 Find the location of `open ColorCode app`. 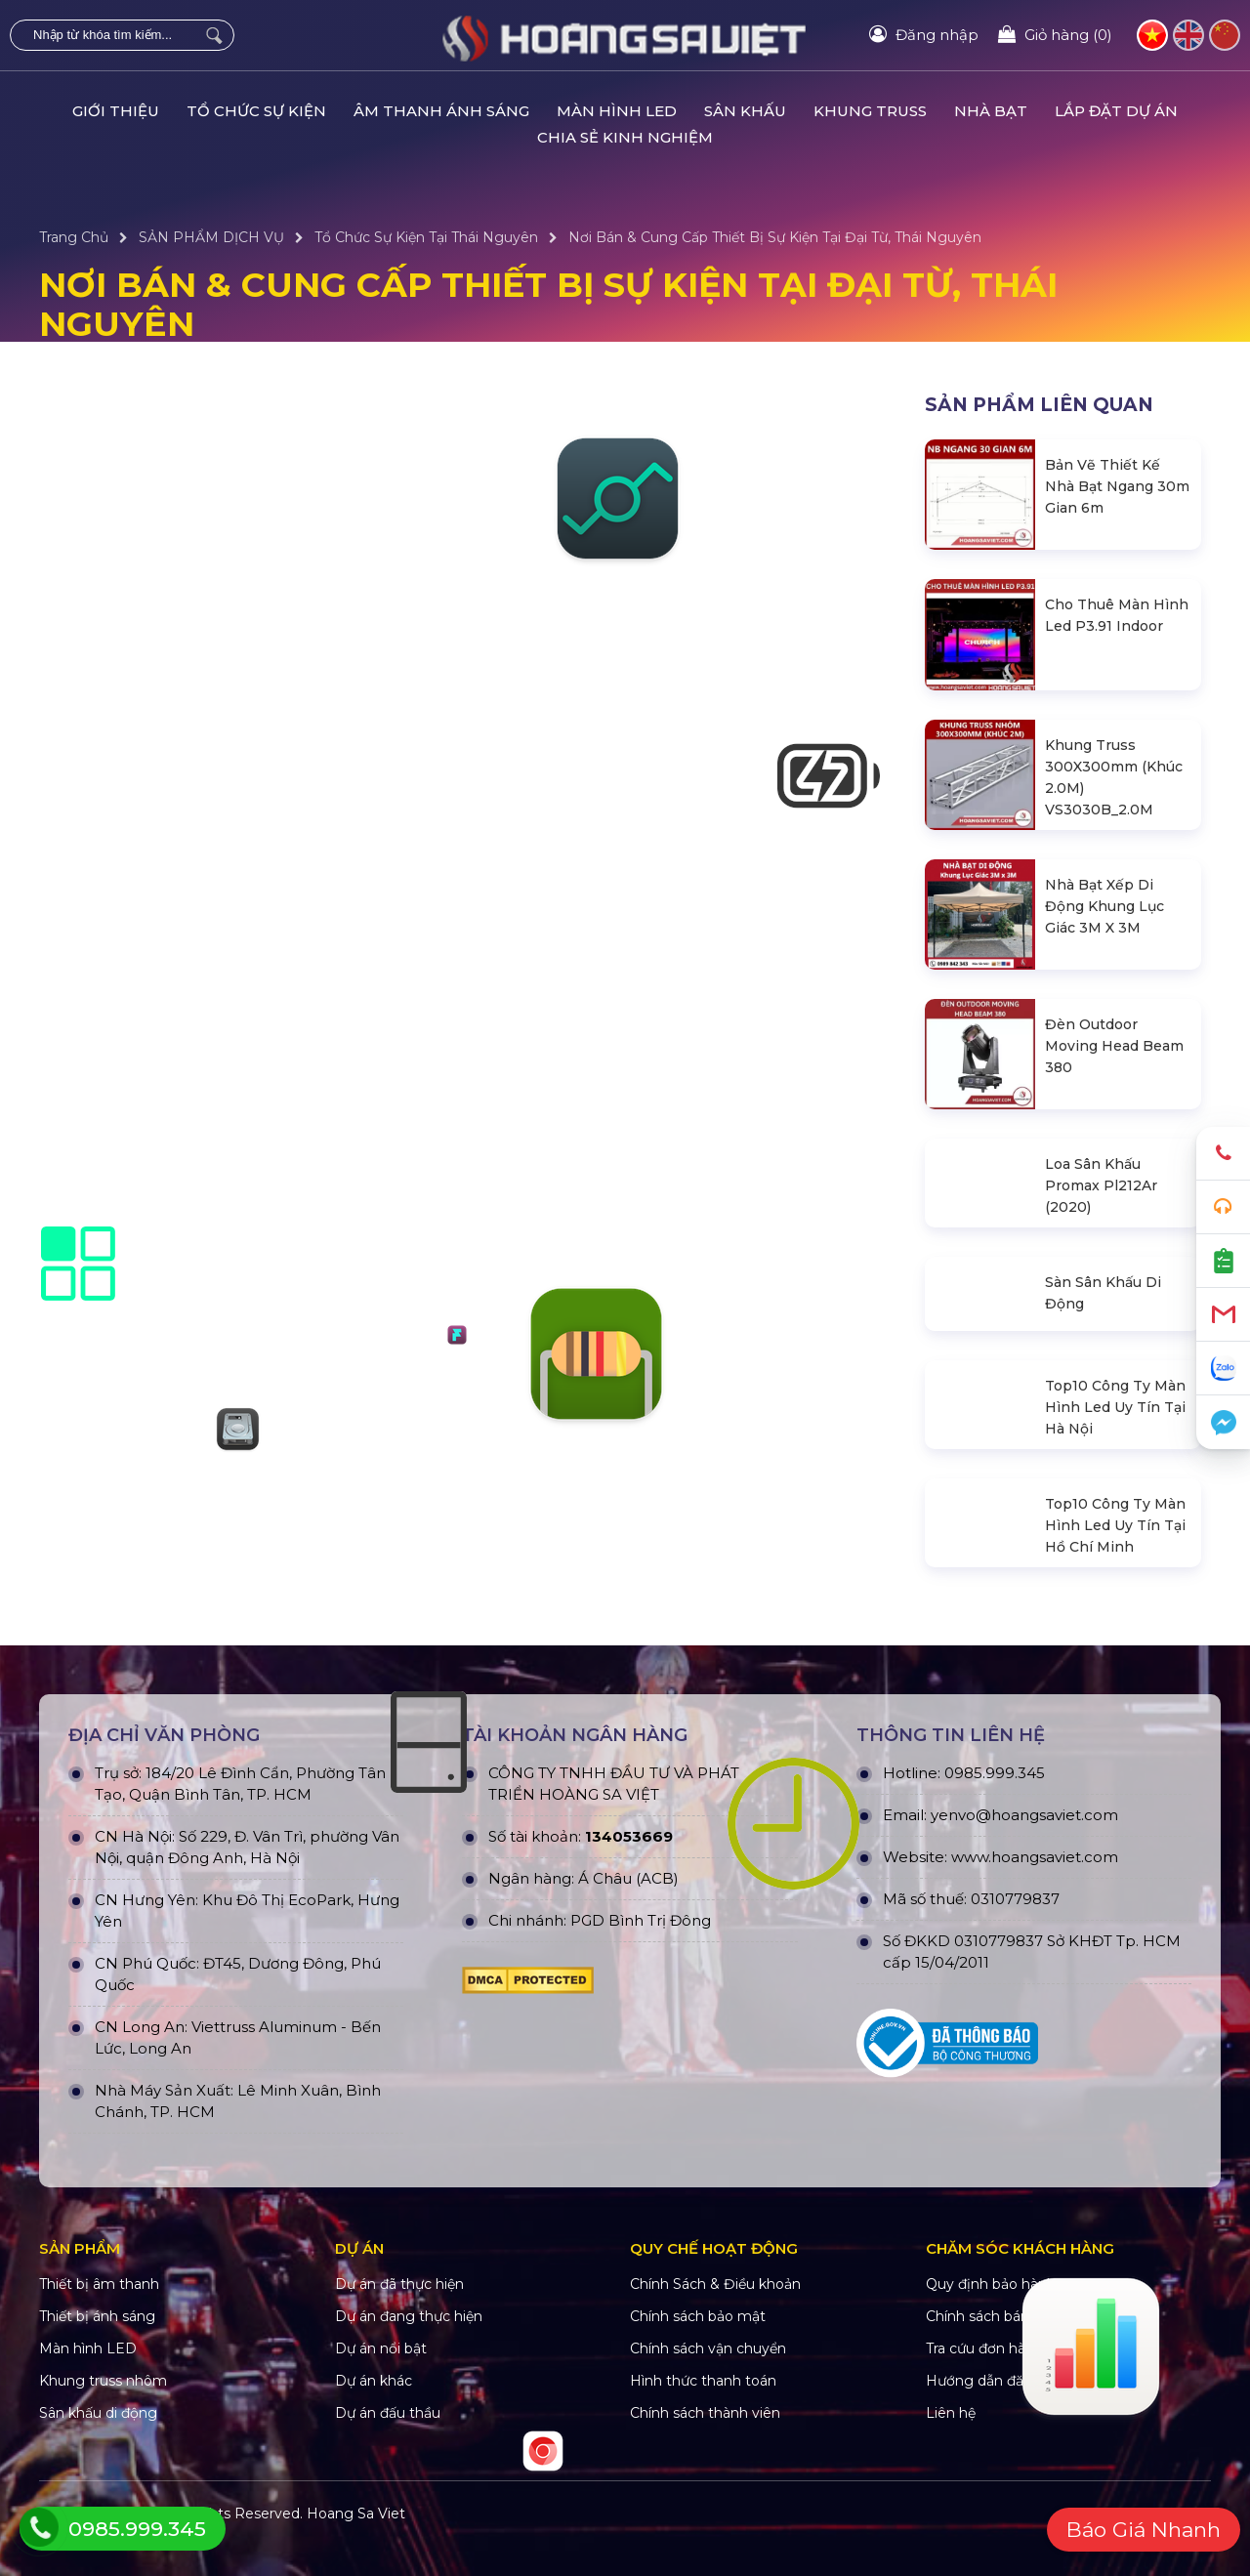

open ColorCode app is located at coordinates (596, 1353).